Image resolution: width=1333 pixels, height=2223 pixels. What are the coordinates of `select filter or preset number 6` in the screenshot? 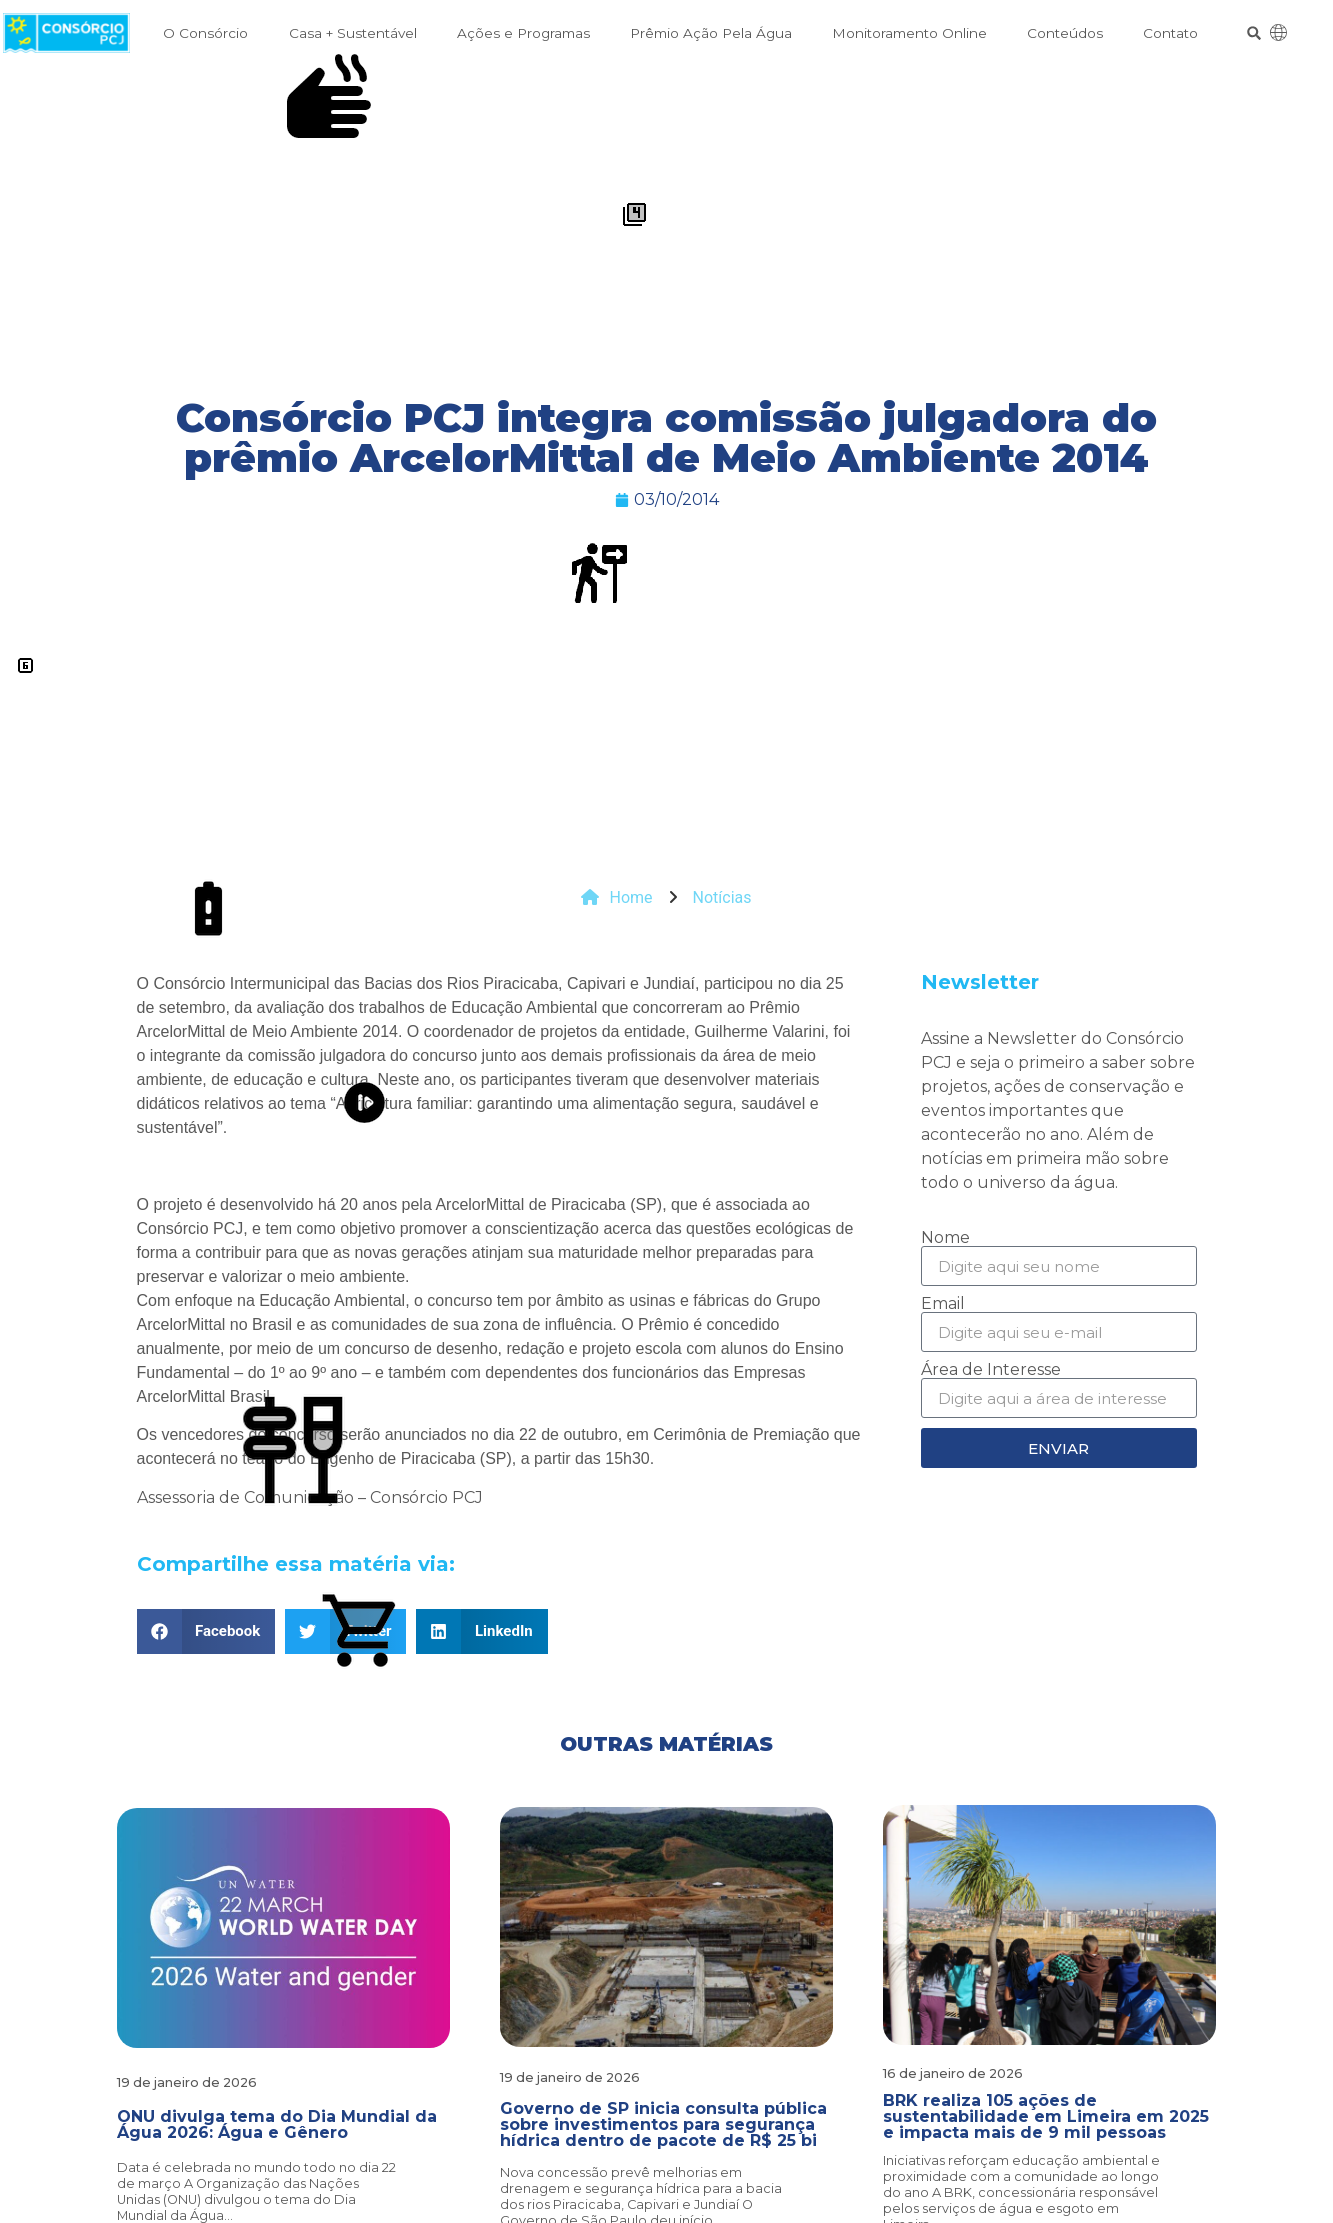 It's located at (25, 665).